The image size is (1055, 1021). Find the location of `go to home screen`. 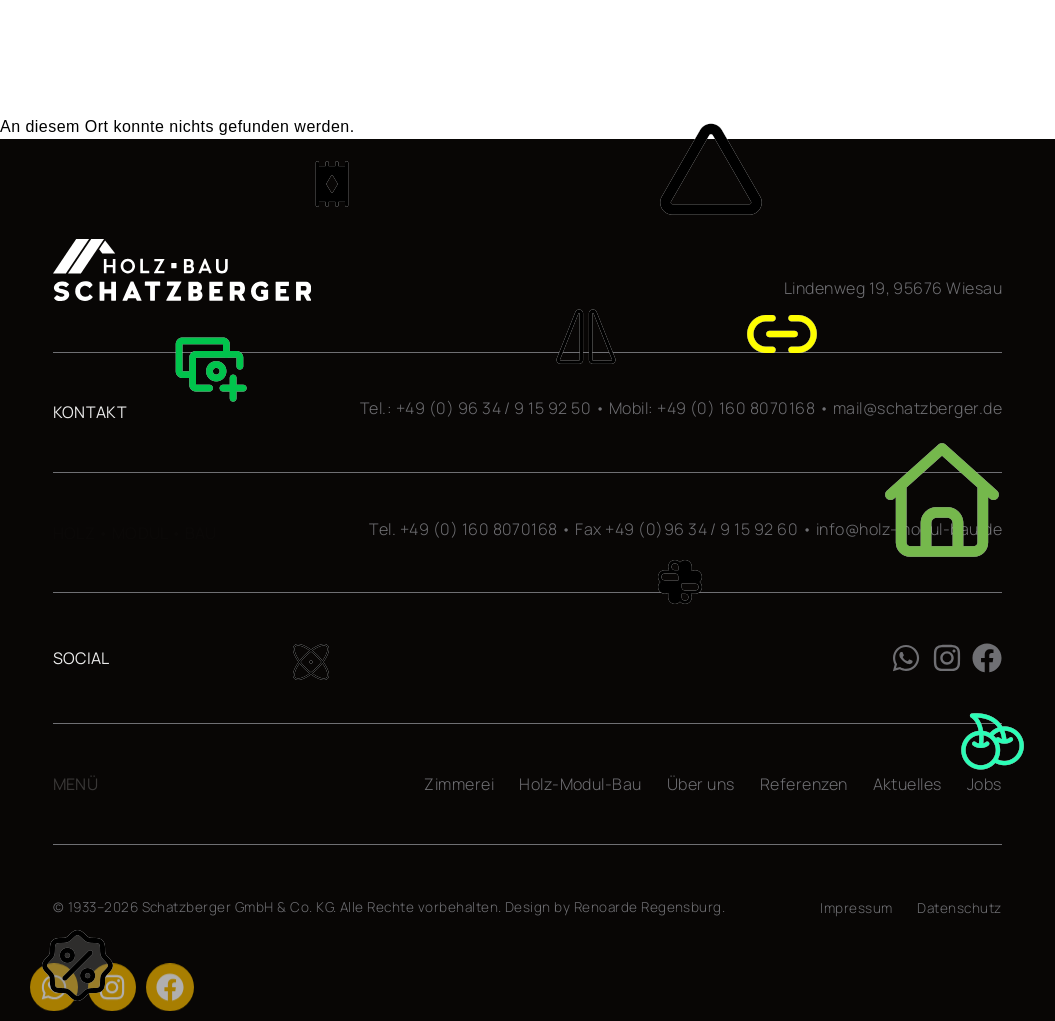

go to home screen is located at coordinates (942, 500).